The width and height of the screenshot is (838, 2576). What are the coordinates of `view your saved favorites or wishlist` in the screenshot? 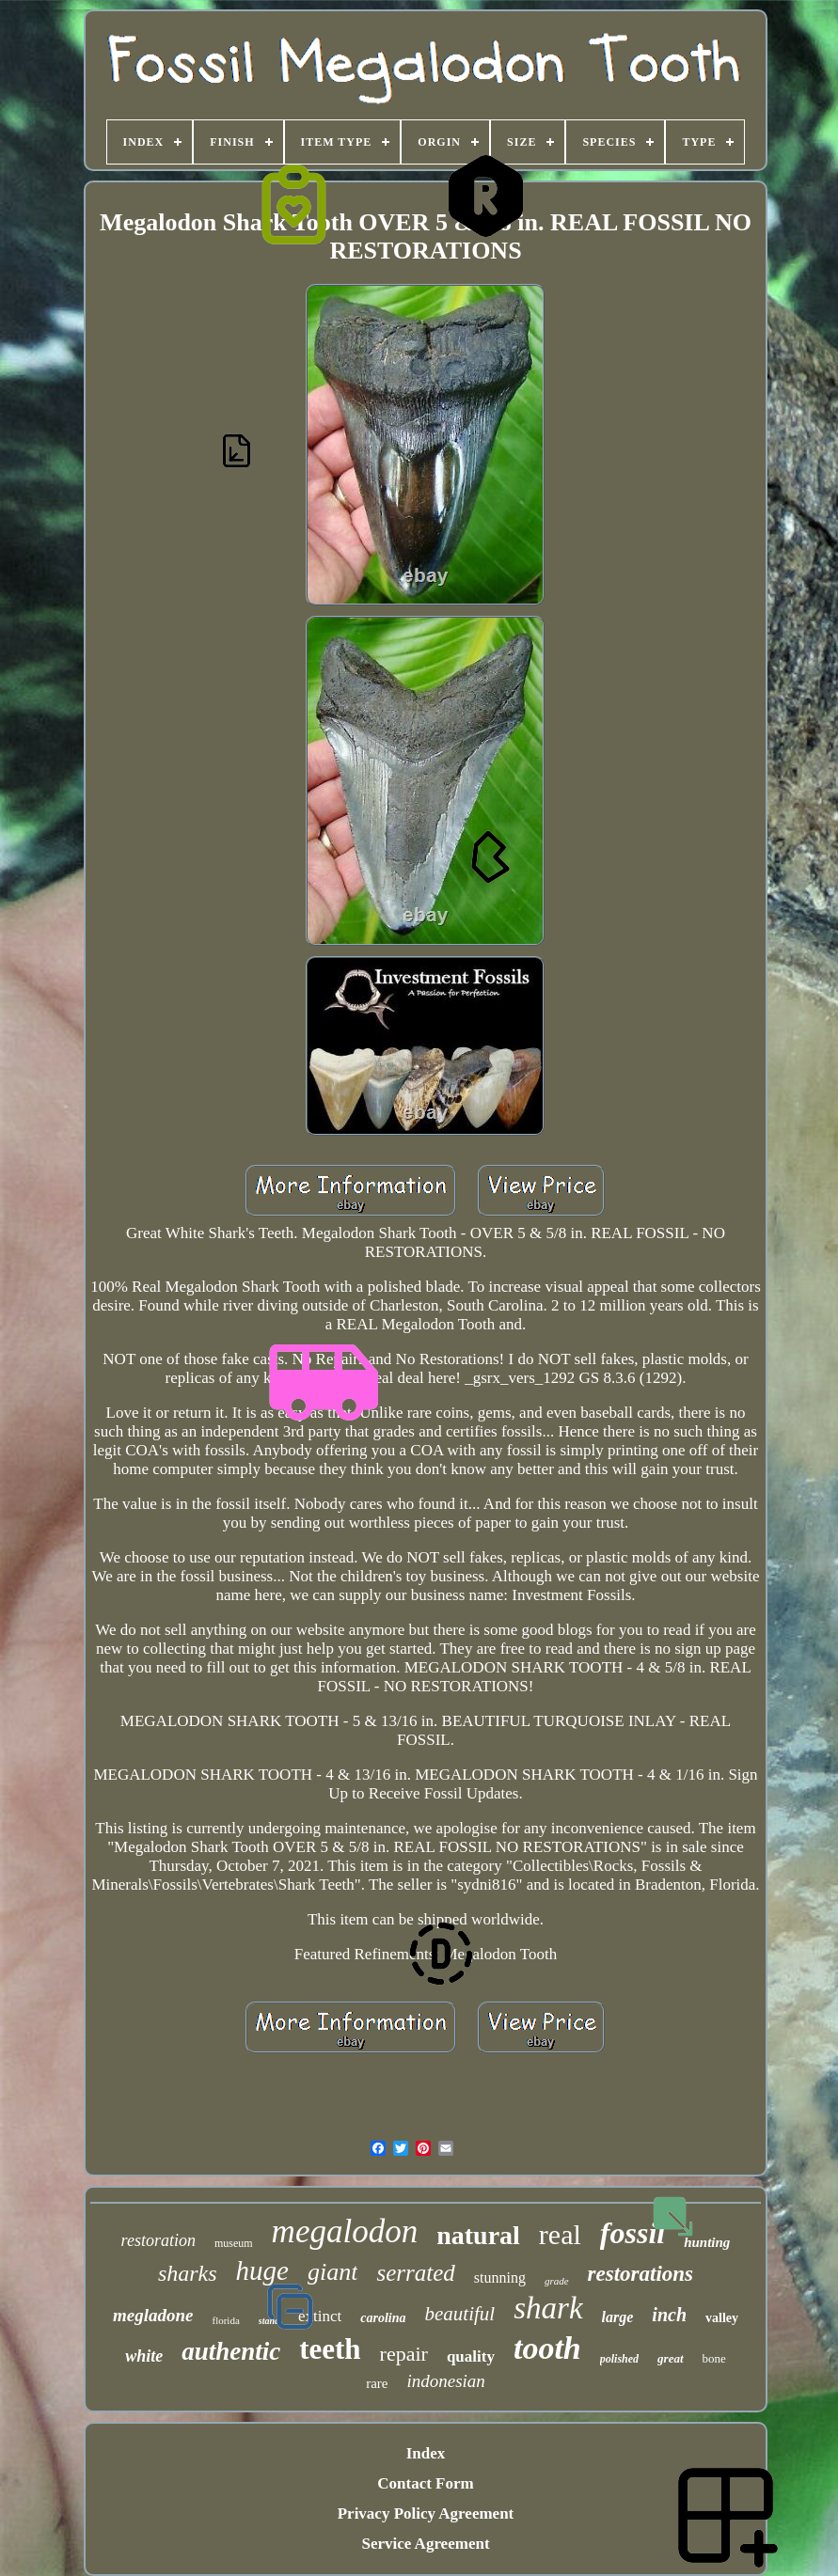 It's located at (293, 204).